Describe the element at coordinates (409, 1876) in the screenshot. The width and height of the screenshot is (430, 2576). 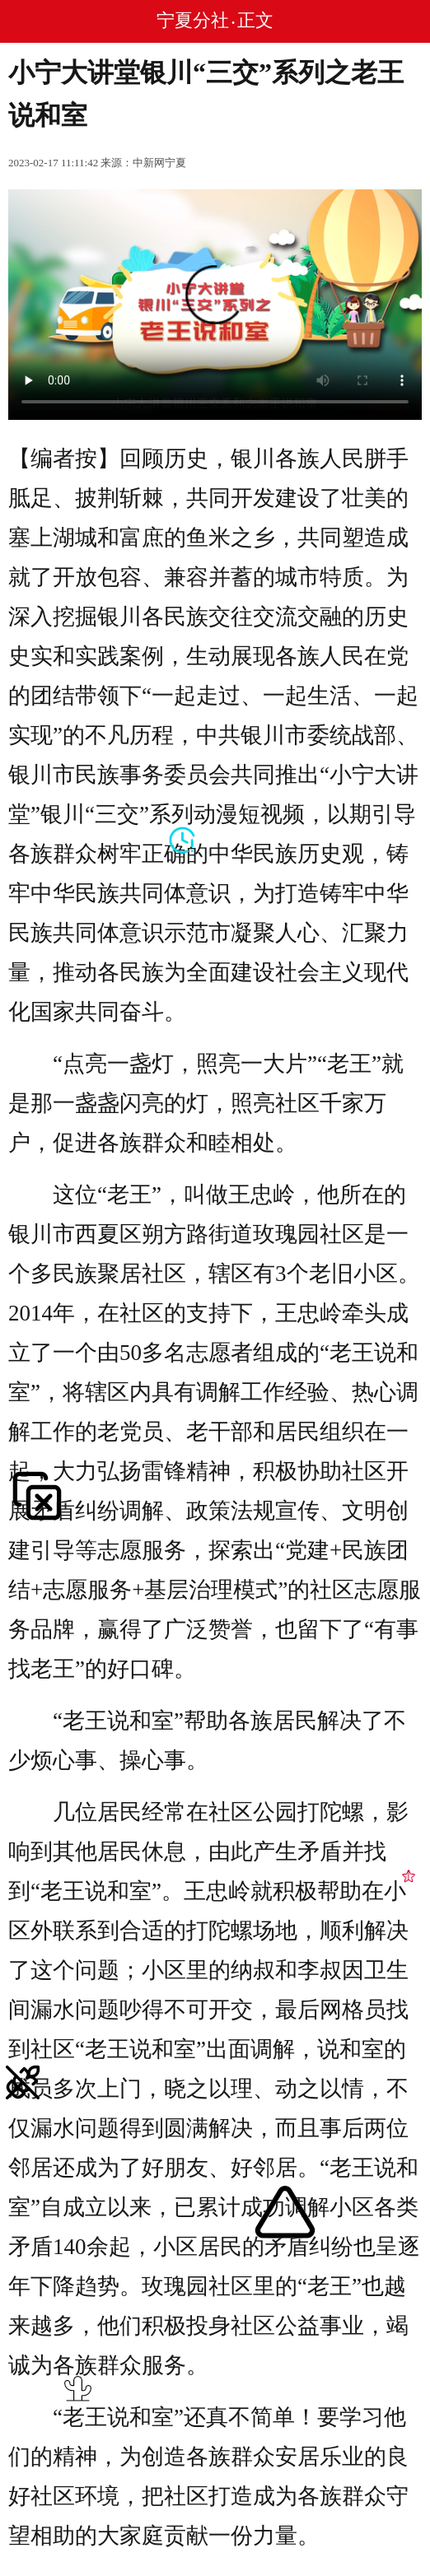
I see `indicates a partial or half-star rating` at that location.